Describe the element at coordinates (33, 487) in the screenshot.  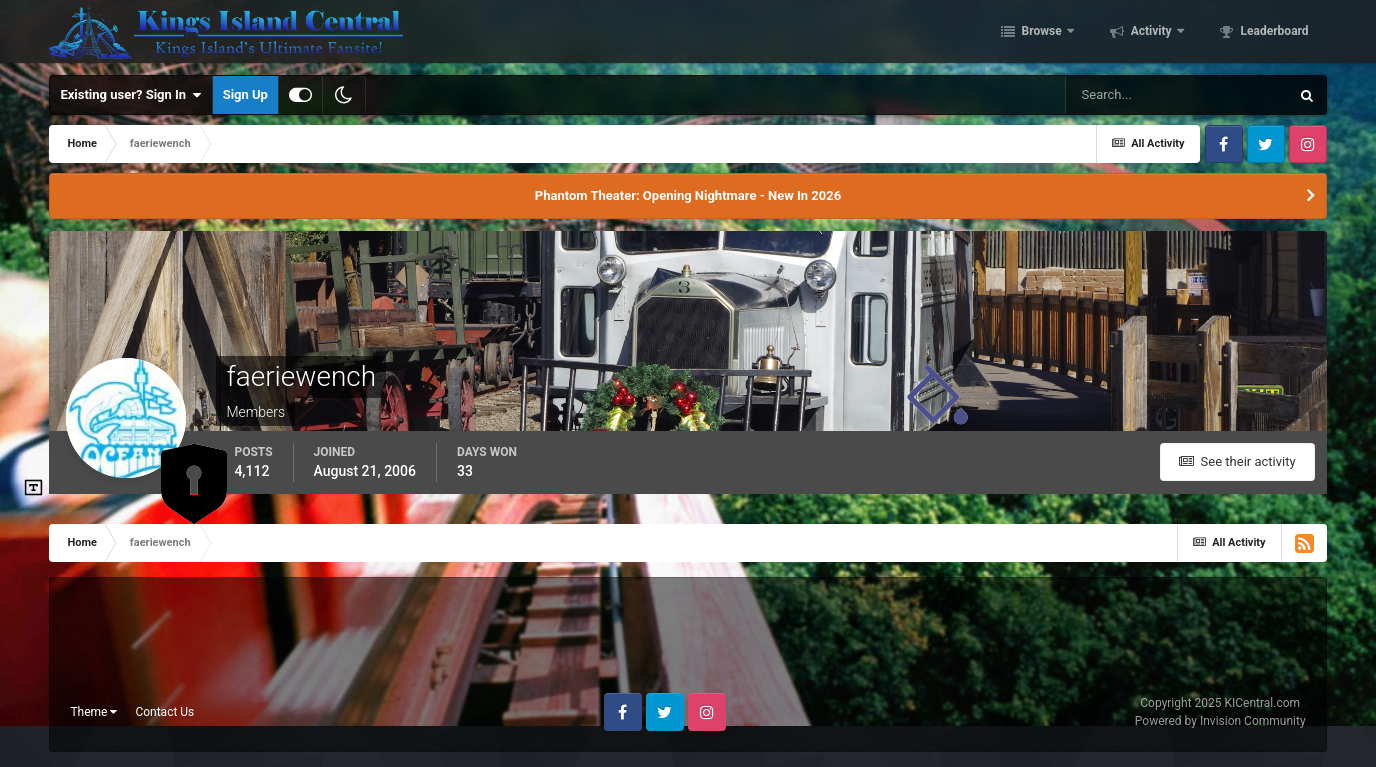
I see `insert a text snippet or template` at that location.